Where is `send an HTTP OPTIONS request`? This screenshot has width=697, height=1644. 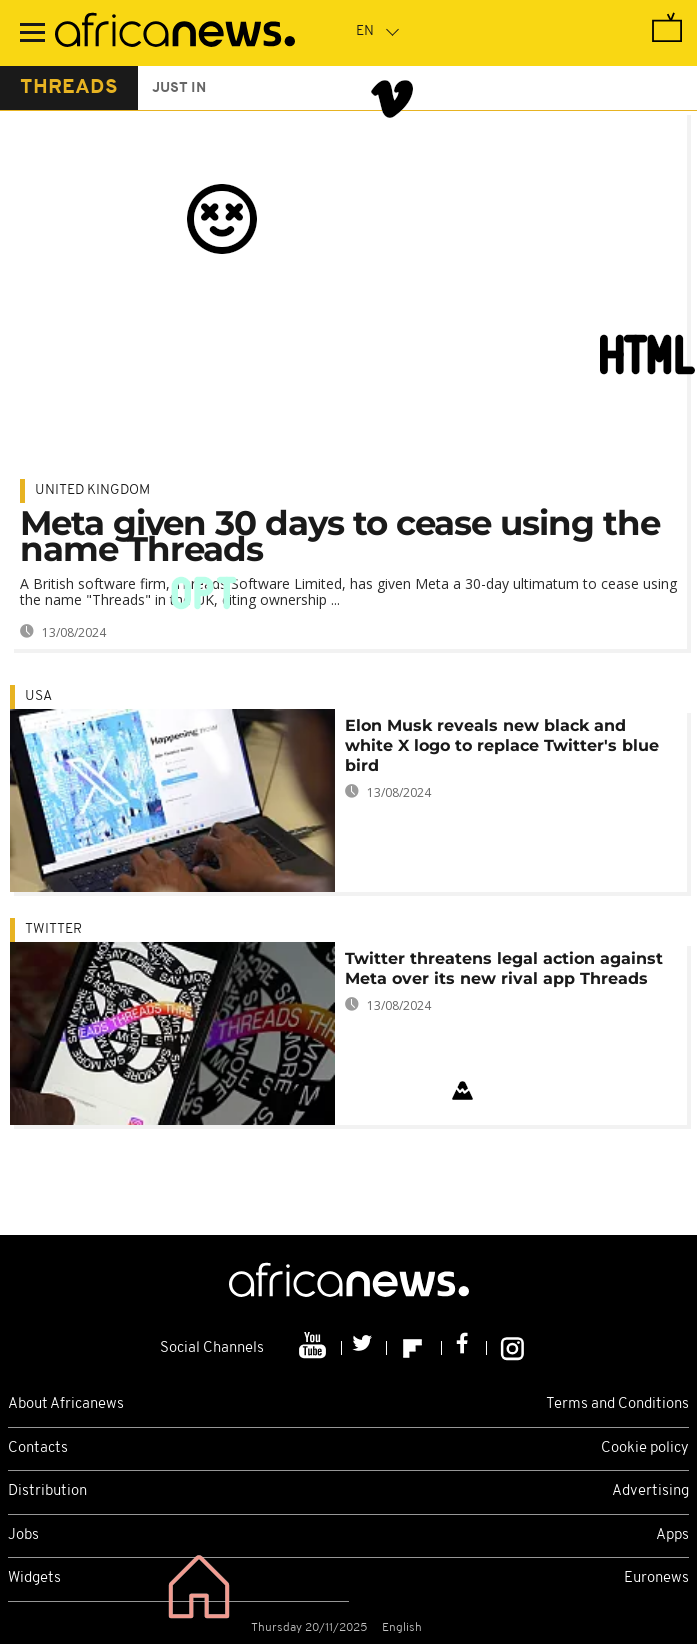
send an HTTP OPTIONS request is located at coordinates (204, 593).